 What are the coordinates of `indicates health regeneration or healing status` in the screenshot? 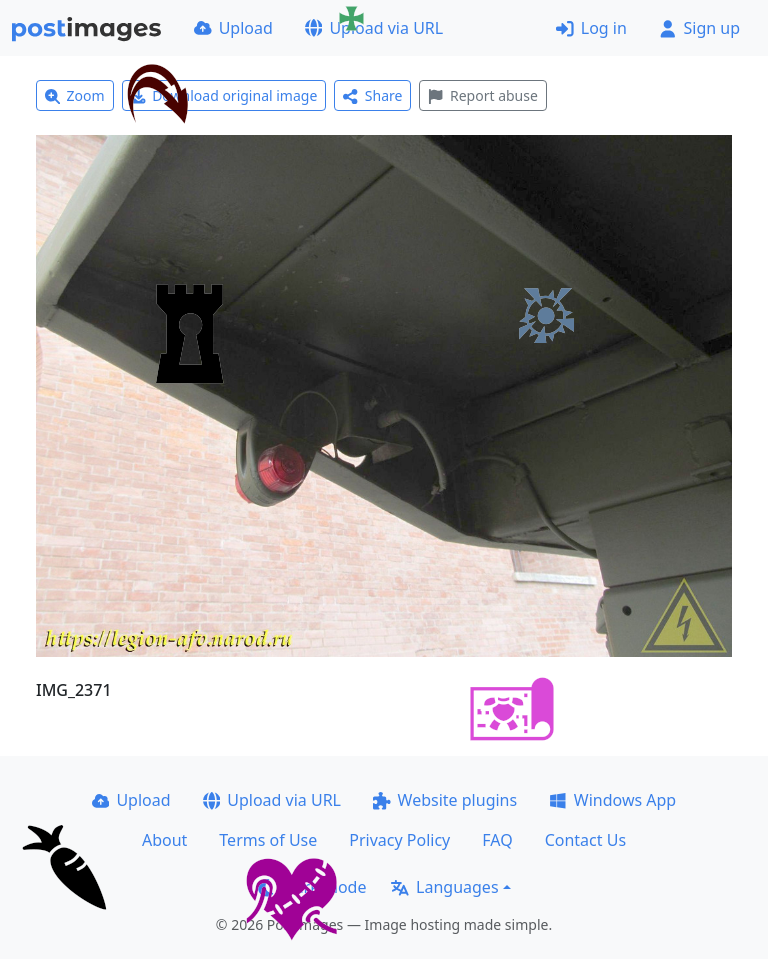 It's located at (291, 900).